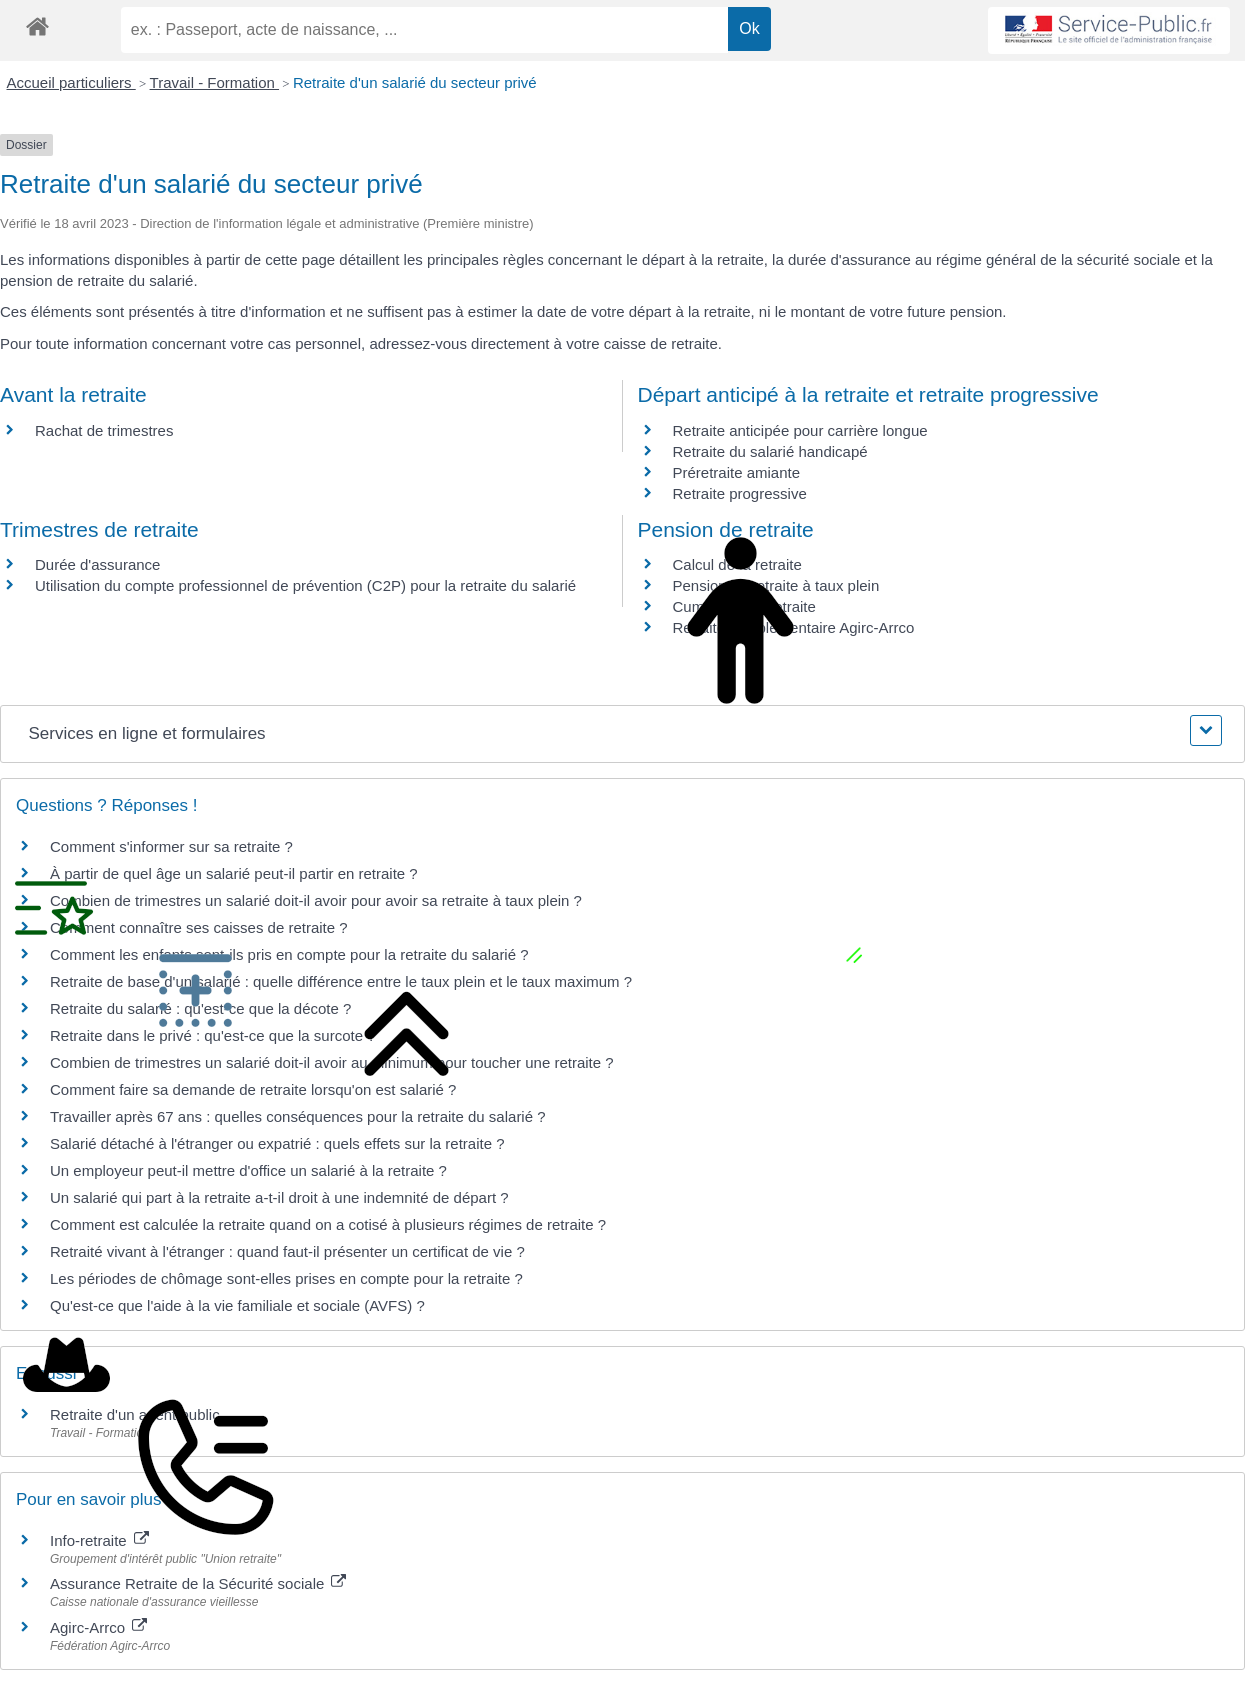 This screenshot has height=1685, width=1245. Describe the element at coordinates (51, 908) in the screenshot. I see `view your favorites list` at that location.